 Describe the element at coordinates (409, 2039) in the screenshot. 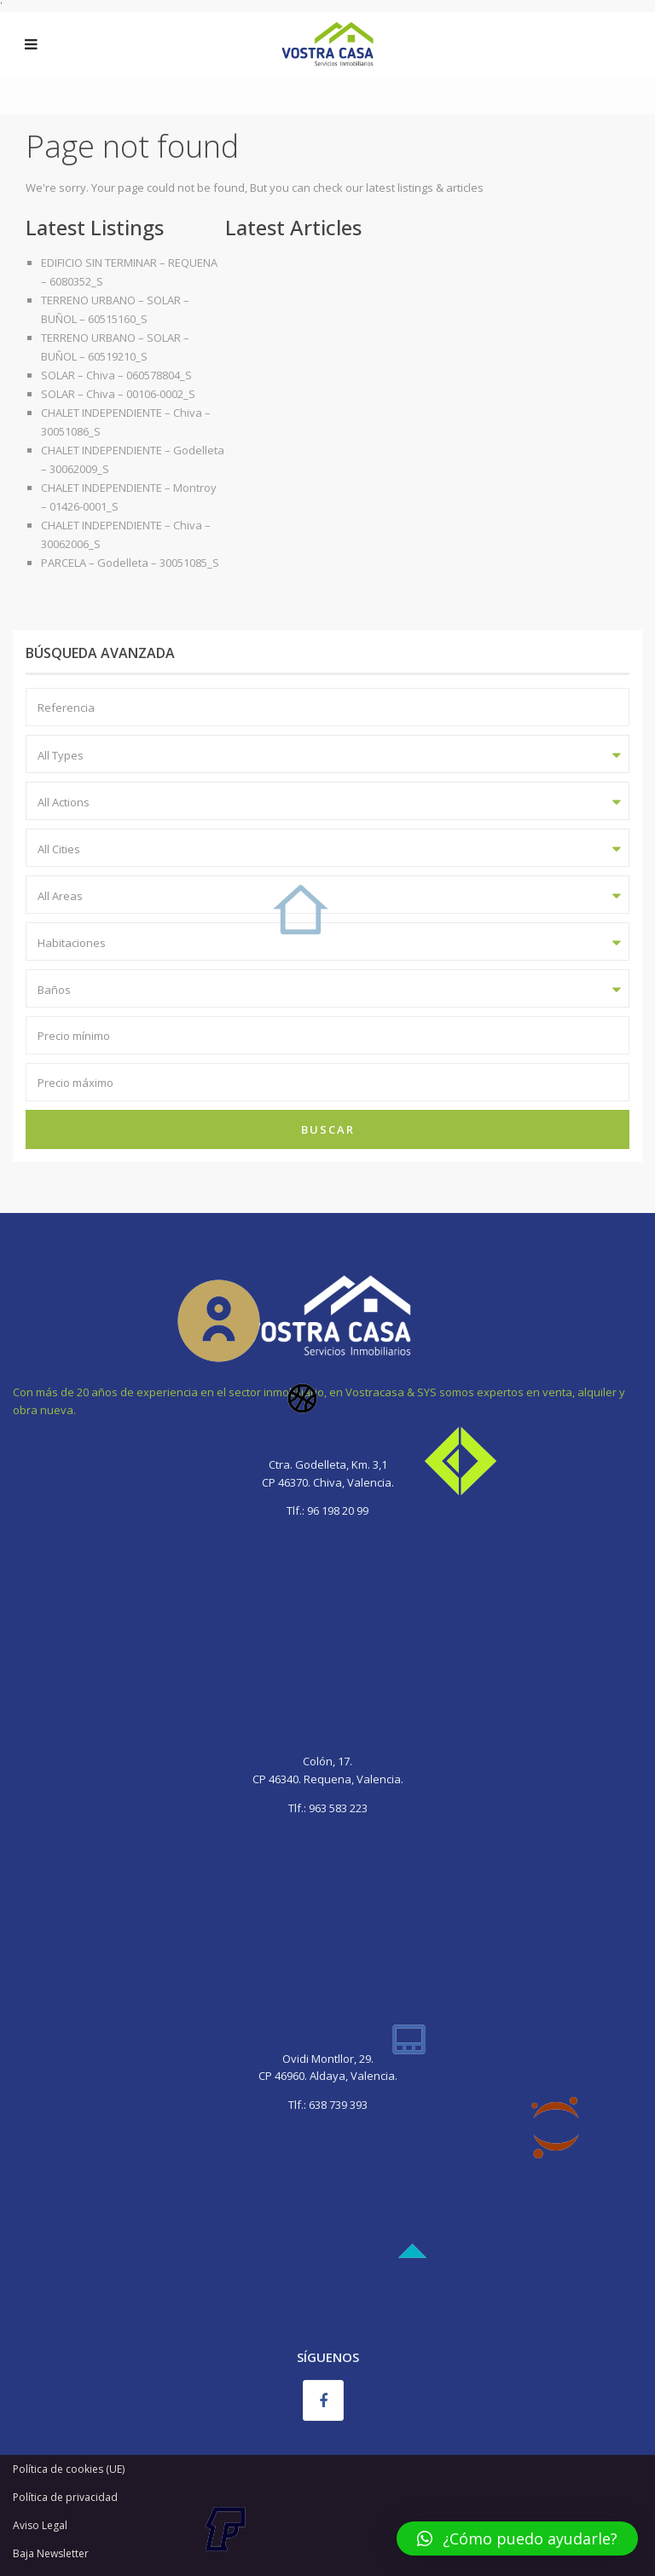

I see `switch to slideshow view mode` at that location.